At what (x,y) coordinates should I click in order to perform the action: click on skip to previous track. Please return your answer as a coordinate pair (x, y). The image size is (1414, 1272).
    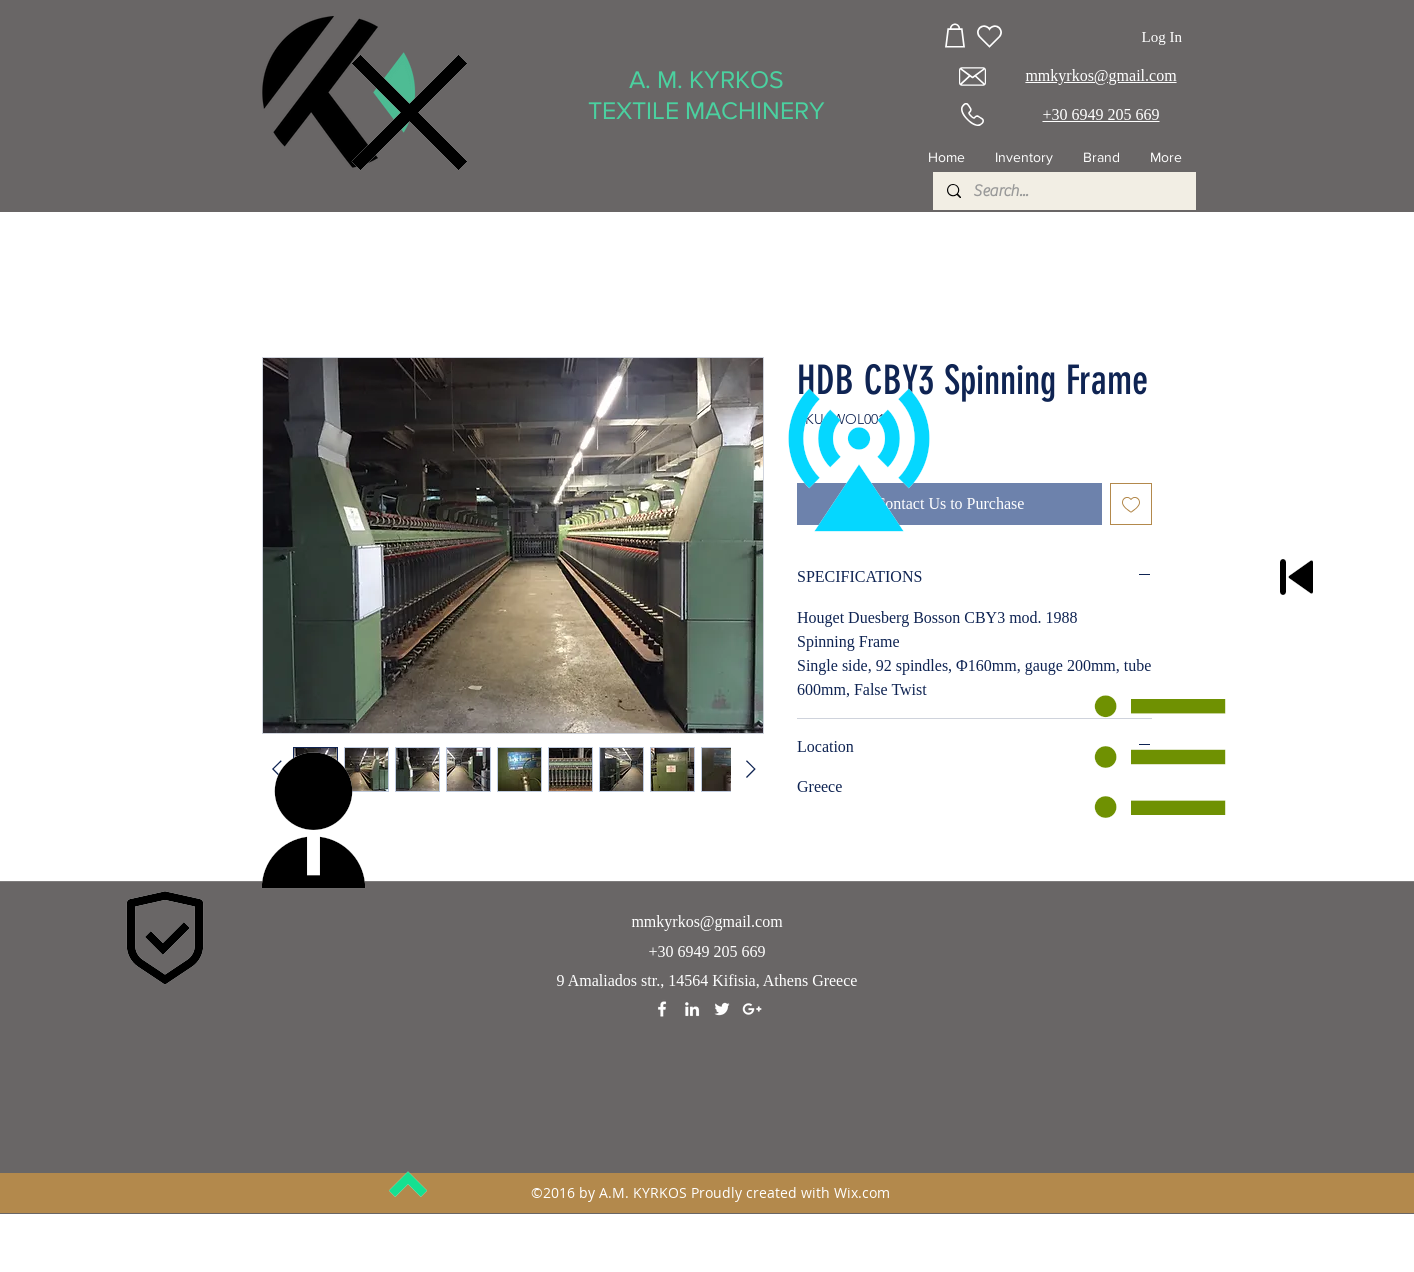
    Looking at the image, I should click on (1298, 577).